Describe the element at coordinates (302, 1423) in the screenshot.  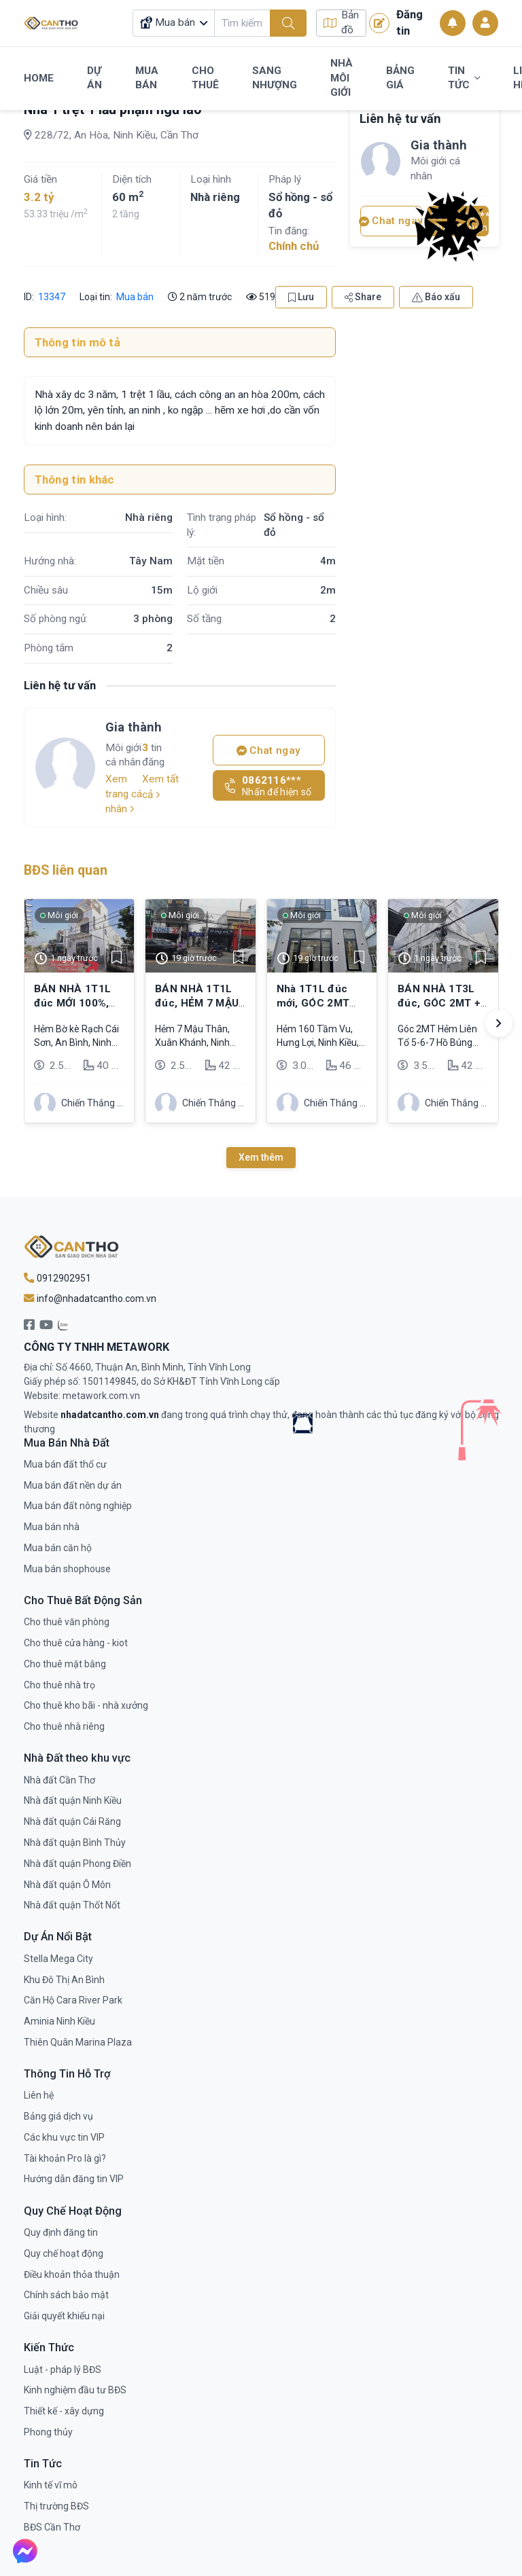
I see `access theater or entertainment content` at that location.